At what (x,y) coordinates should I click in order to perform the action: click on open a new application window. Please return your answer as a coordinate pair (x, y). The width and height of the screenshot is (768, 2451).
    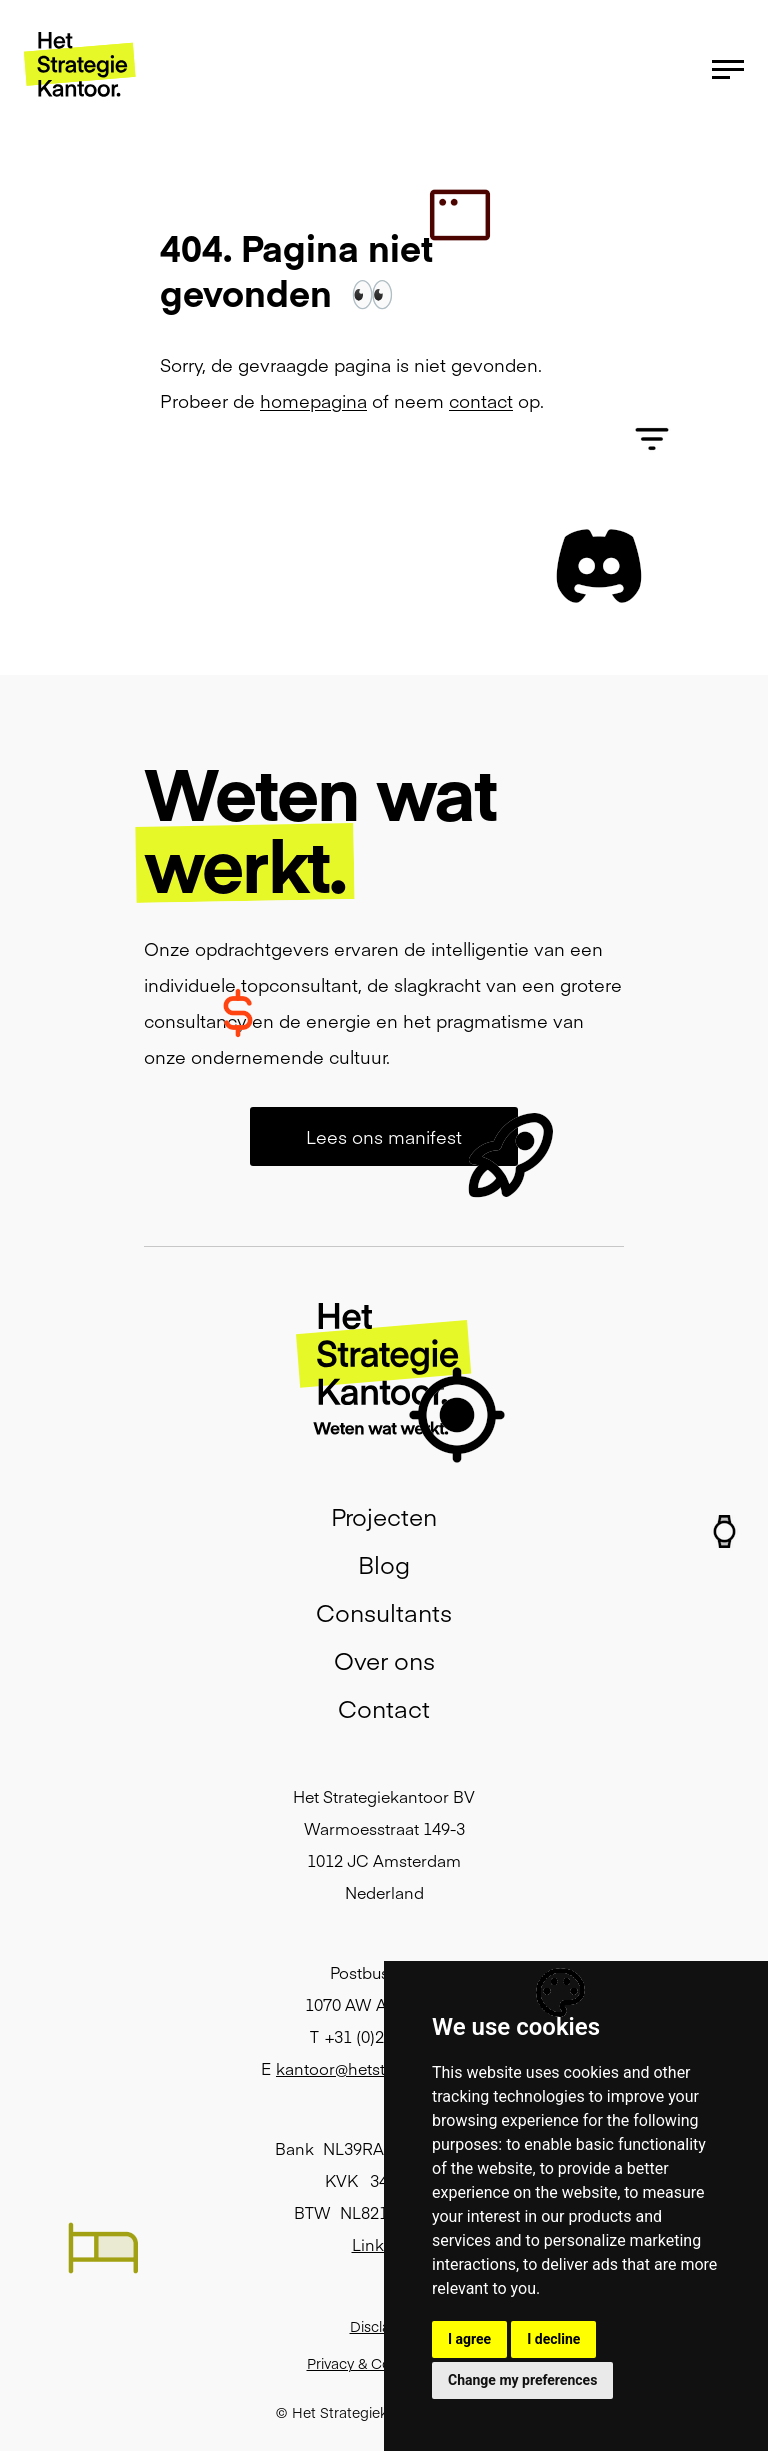
    Looking at the image, I should click on (460, 215).